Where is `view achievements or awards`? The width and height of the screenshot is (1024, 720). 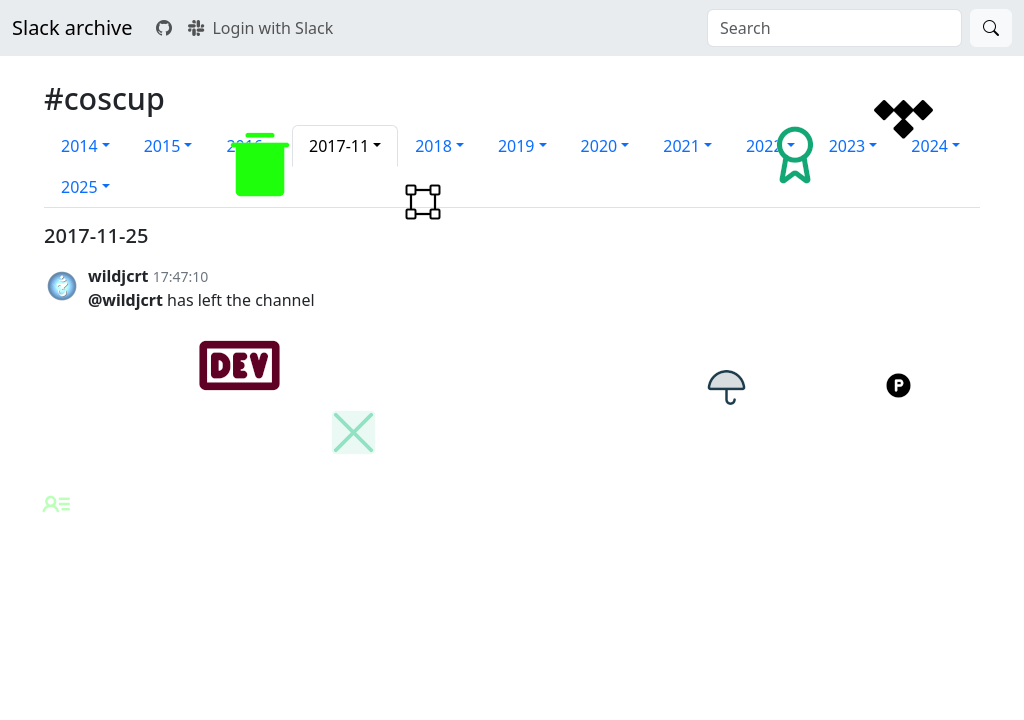
view achievements or awards is located at coordinates (795, 155).